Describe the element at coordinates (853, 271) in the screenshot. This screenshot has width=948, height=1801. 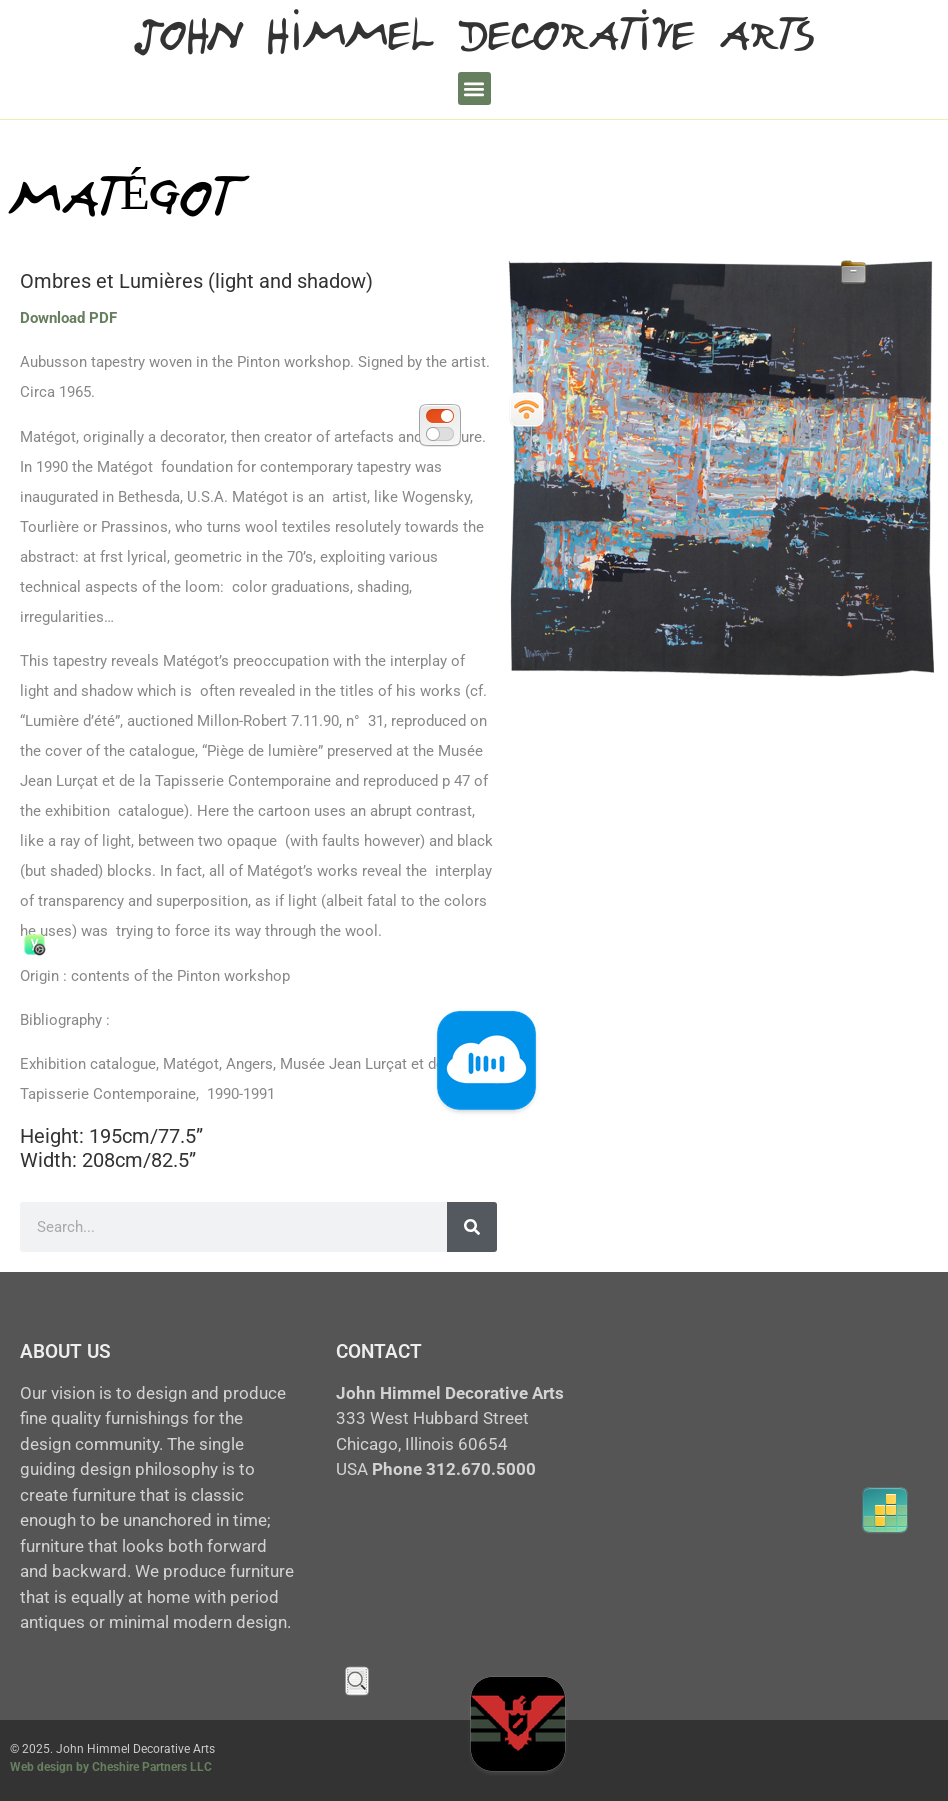
I see `open the file manager application` at that location.